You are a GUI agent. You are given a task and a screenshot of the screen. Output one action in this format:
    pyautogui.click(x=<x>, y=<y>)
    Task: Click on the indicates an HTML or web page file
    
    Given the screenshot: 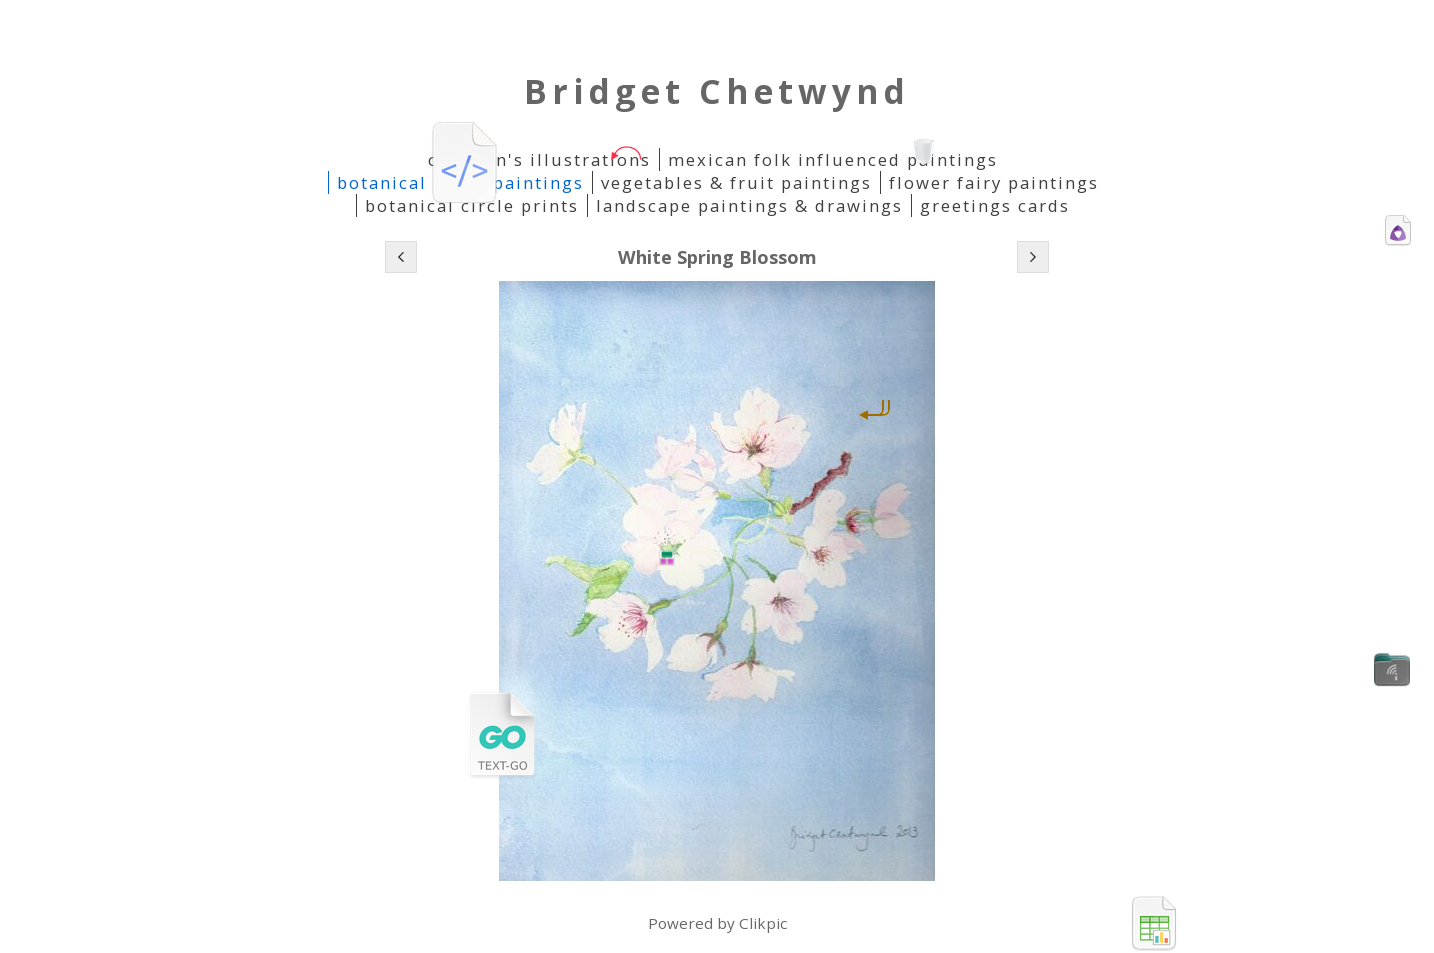 What is the action you would take?
    pyautogui.click(x=464, y=162)
    